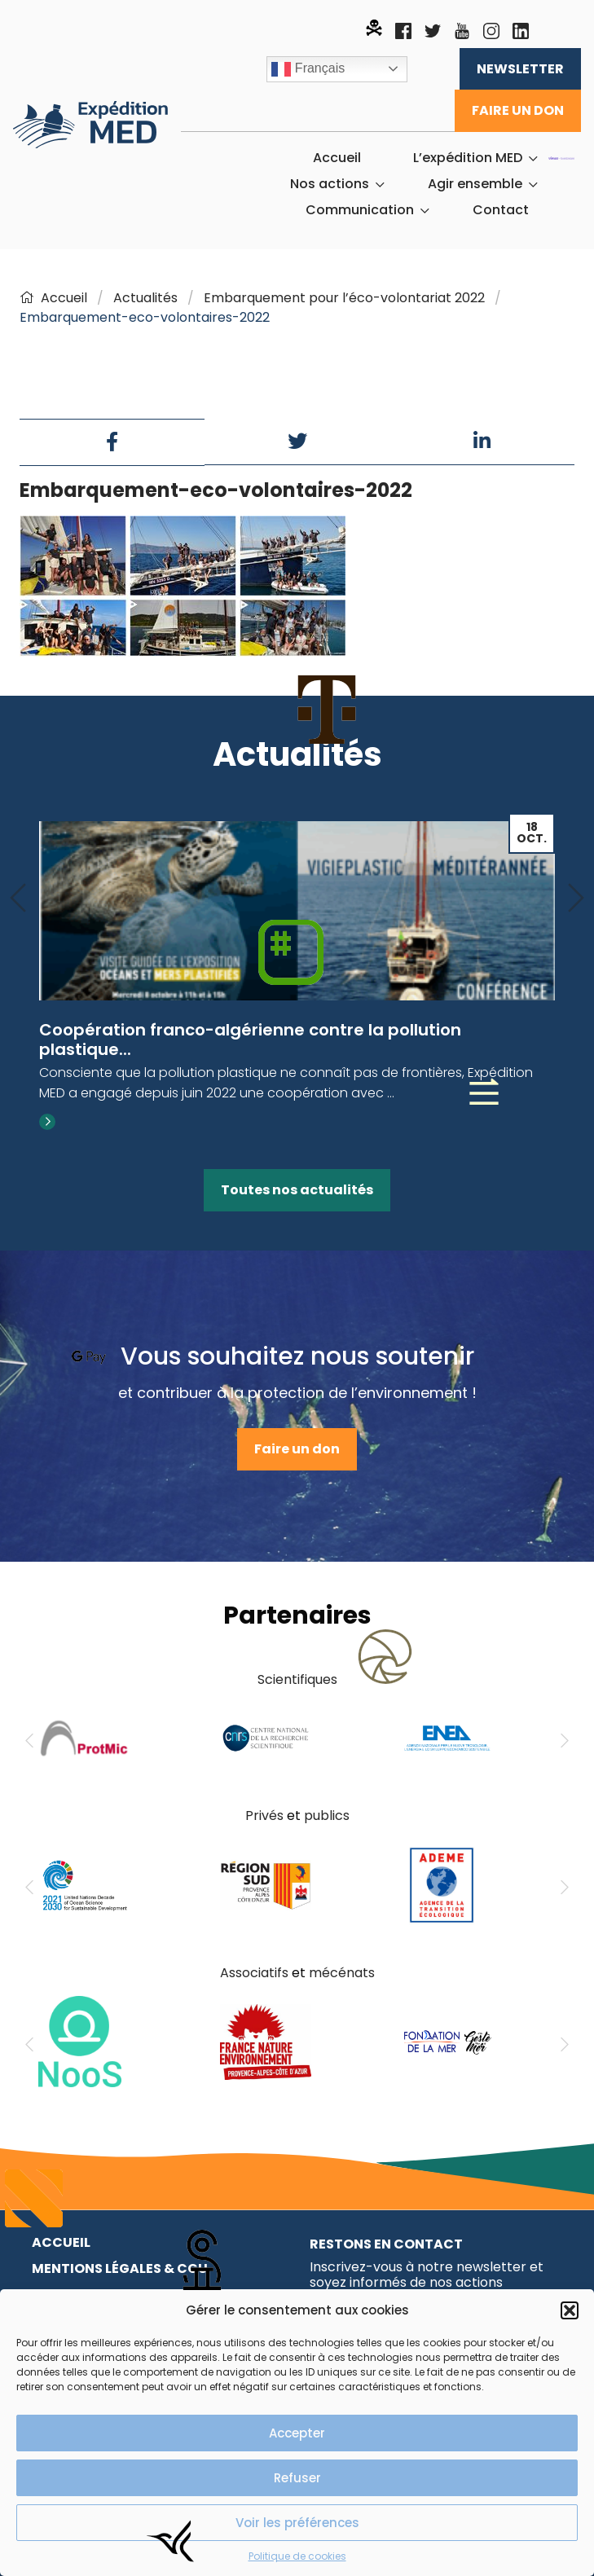  Describe the element at coordinates (33, 2198) in the screenshot. I see `open Apple News app` at that location.